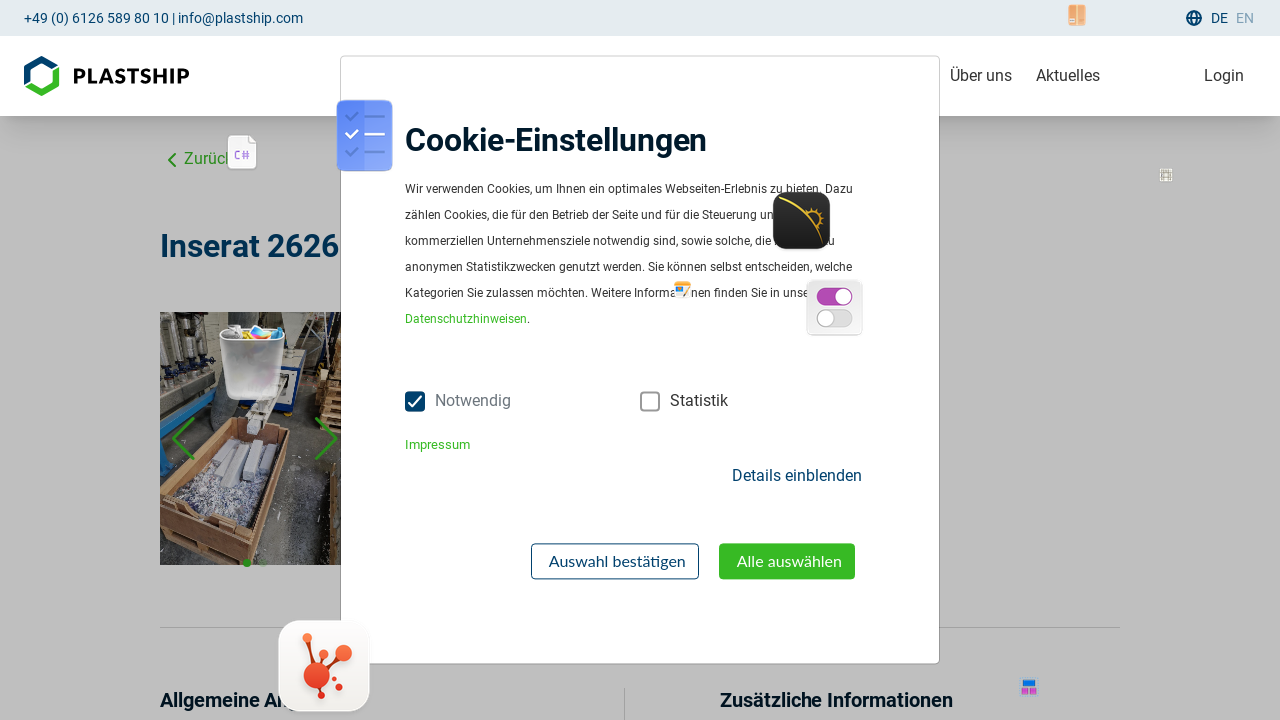 The width and height of the screenshot is (1280, 720). I want to click on launch the starbound game, so click(801, 220).